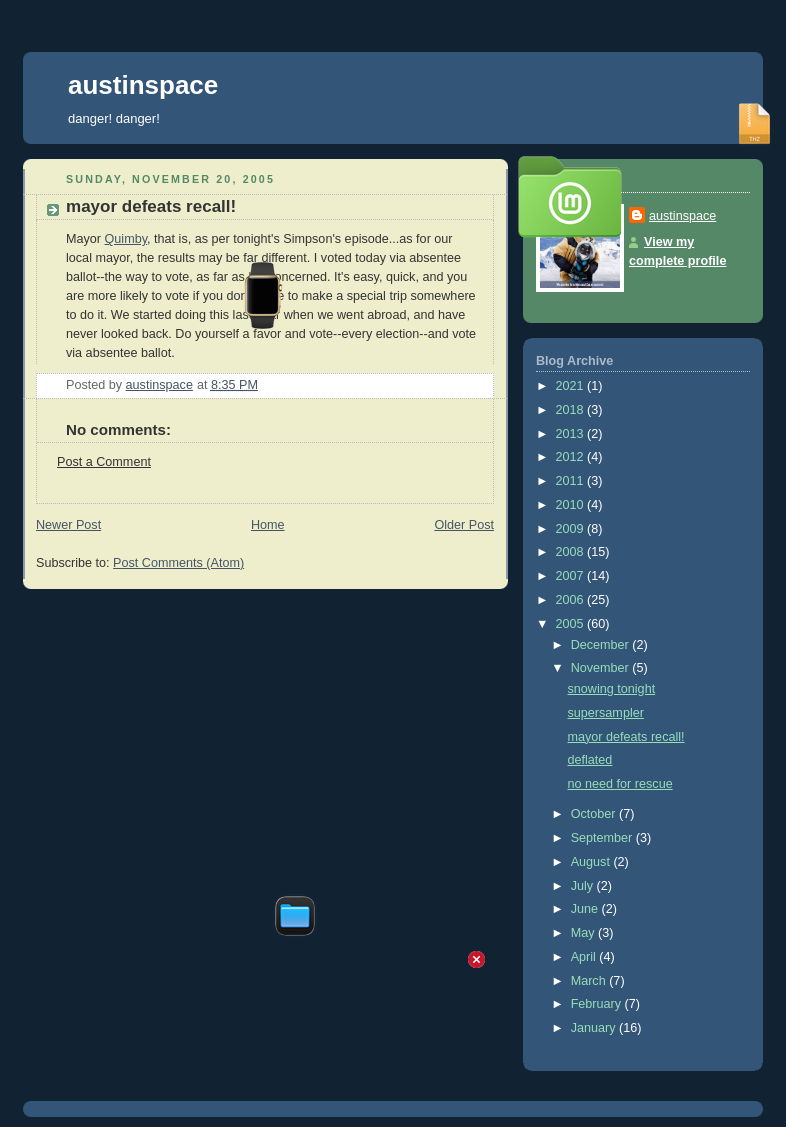 The image size is (786, 1127). What do you see at coordinates (295, 916) in the screenshot?
I see `open the files app` at bounding box center [295, 916].